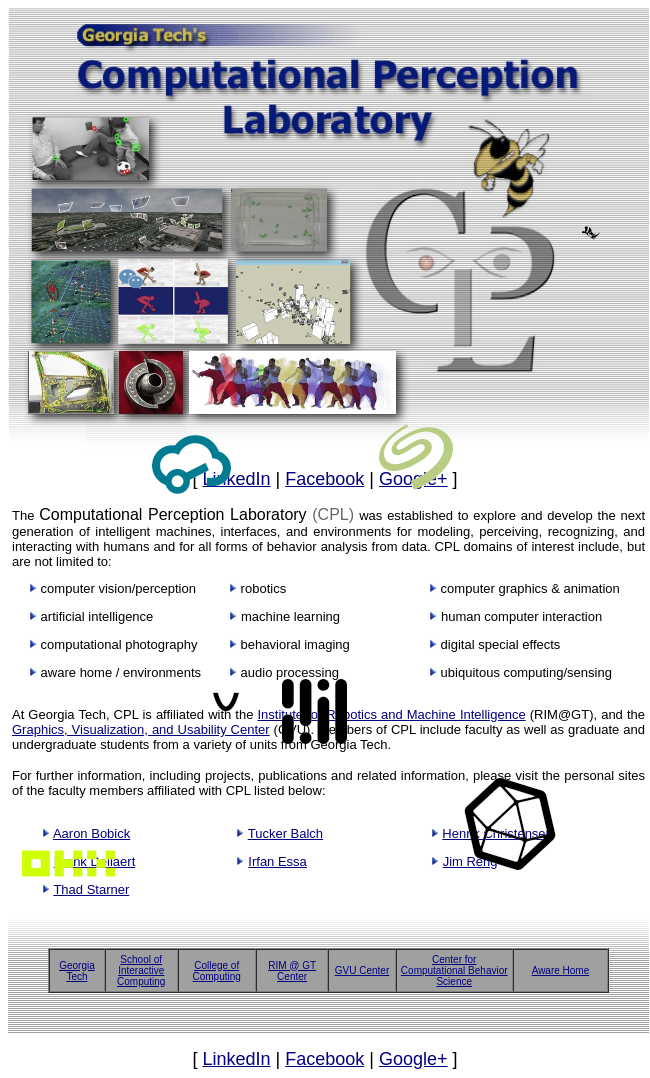 This screenshot has width=650, height=1078. Describe the element at coordinates (314, 711) in the screenshot. I see `mediapipe framework or SDK integration` at that location.